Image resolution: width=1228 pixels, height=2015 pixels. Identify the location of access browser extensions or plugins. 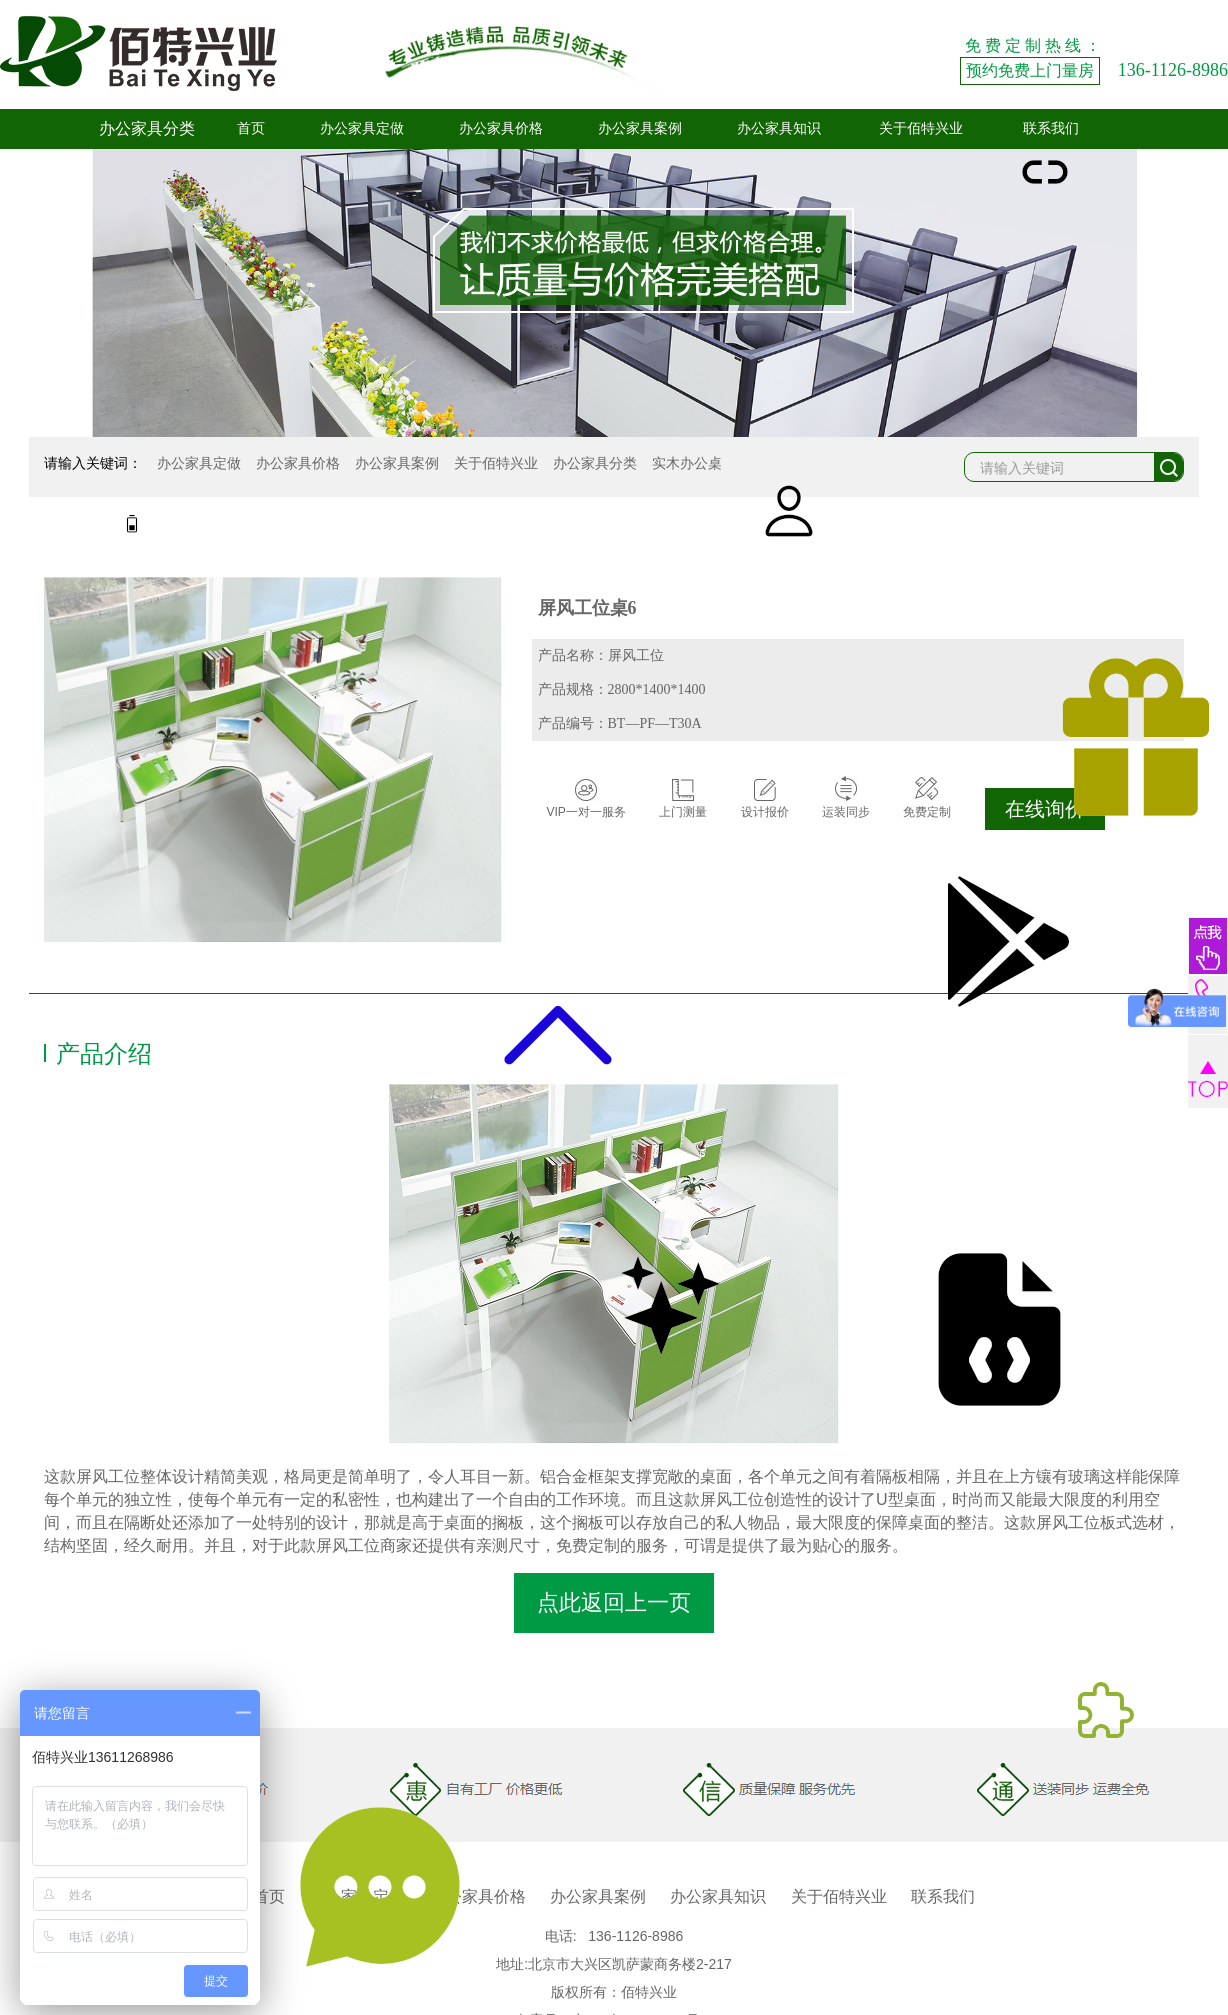
(1106, 1710).